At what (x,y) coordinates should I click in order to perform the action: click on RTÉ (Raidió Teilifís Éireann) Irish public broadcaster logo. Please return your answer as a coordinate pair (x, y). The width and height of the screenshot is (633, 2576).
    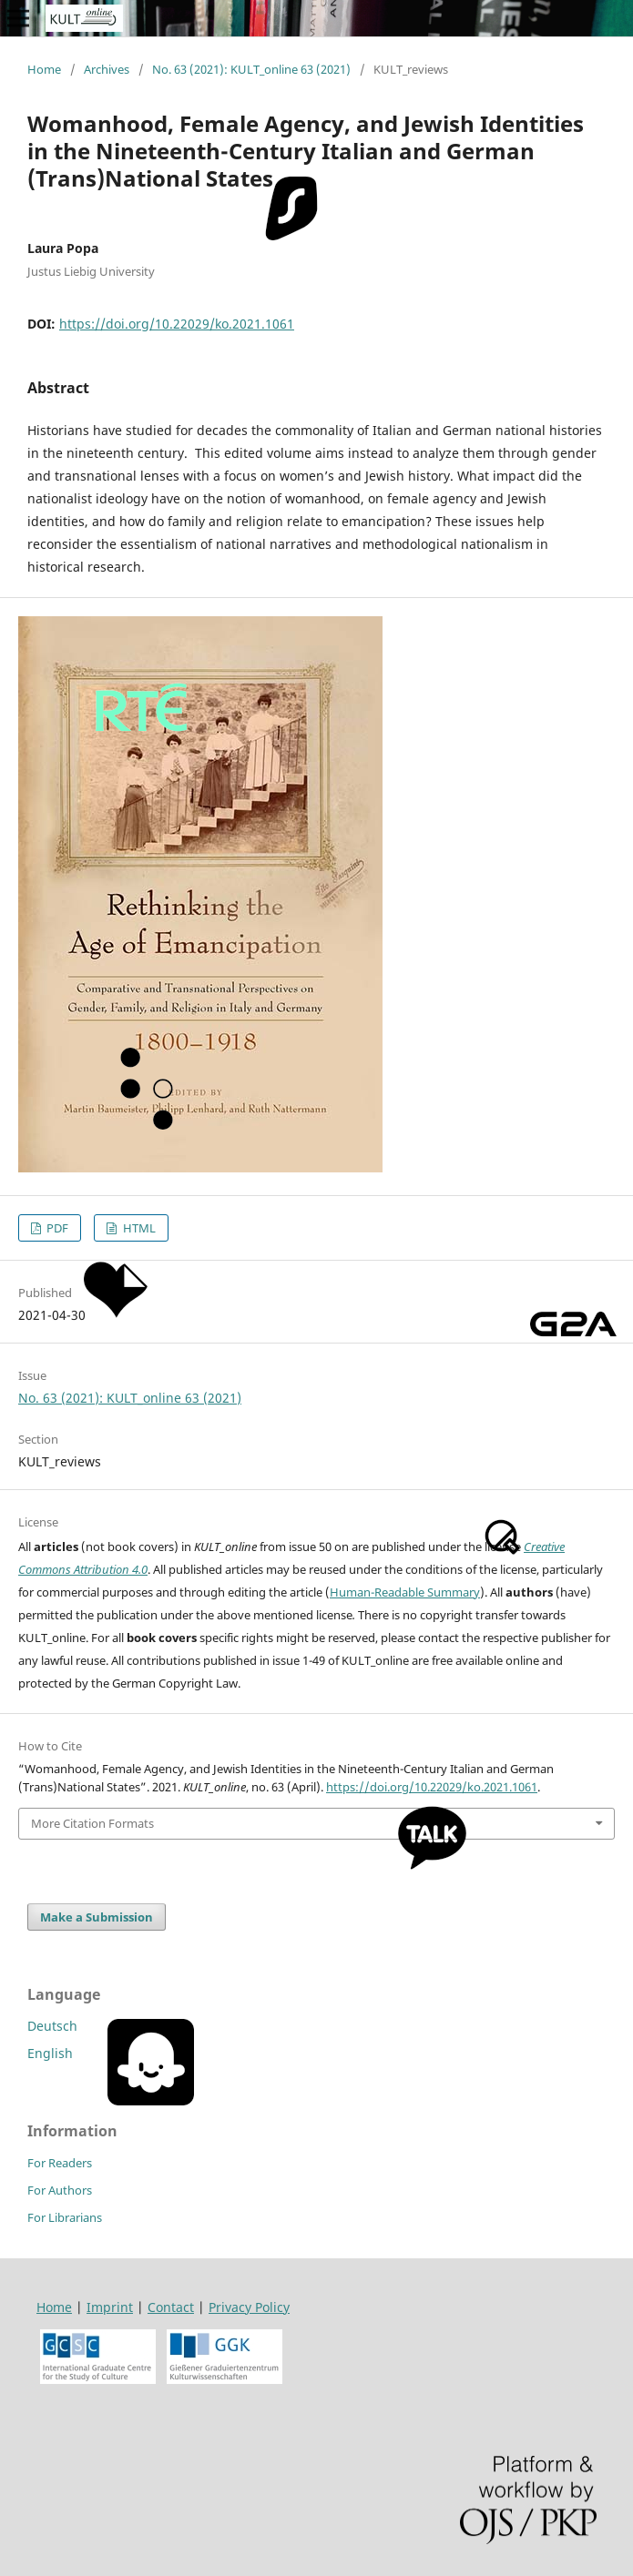
    Looking at the image, I should click on (141, 707).